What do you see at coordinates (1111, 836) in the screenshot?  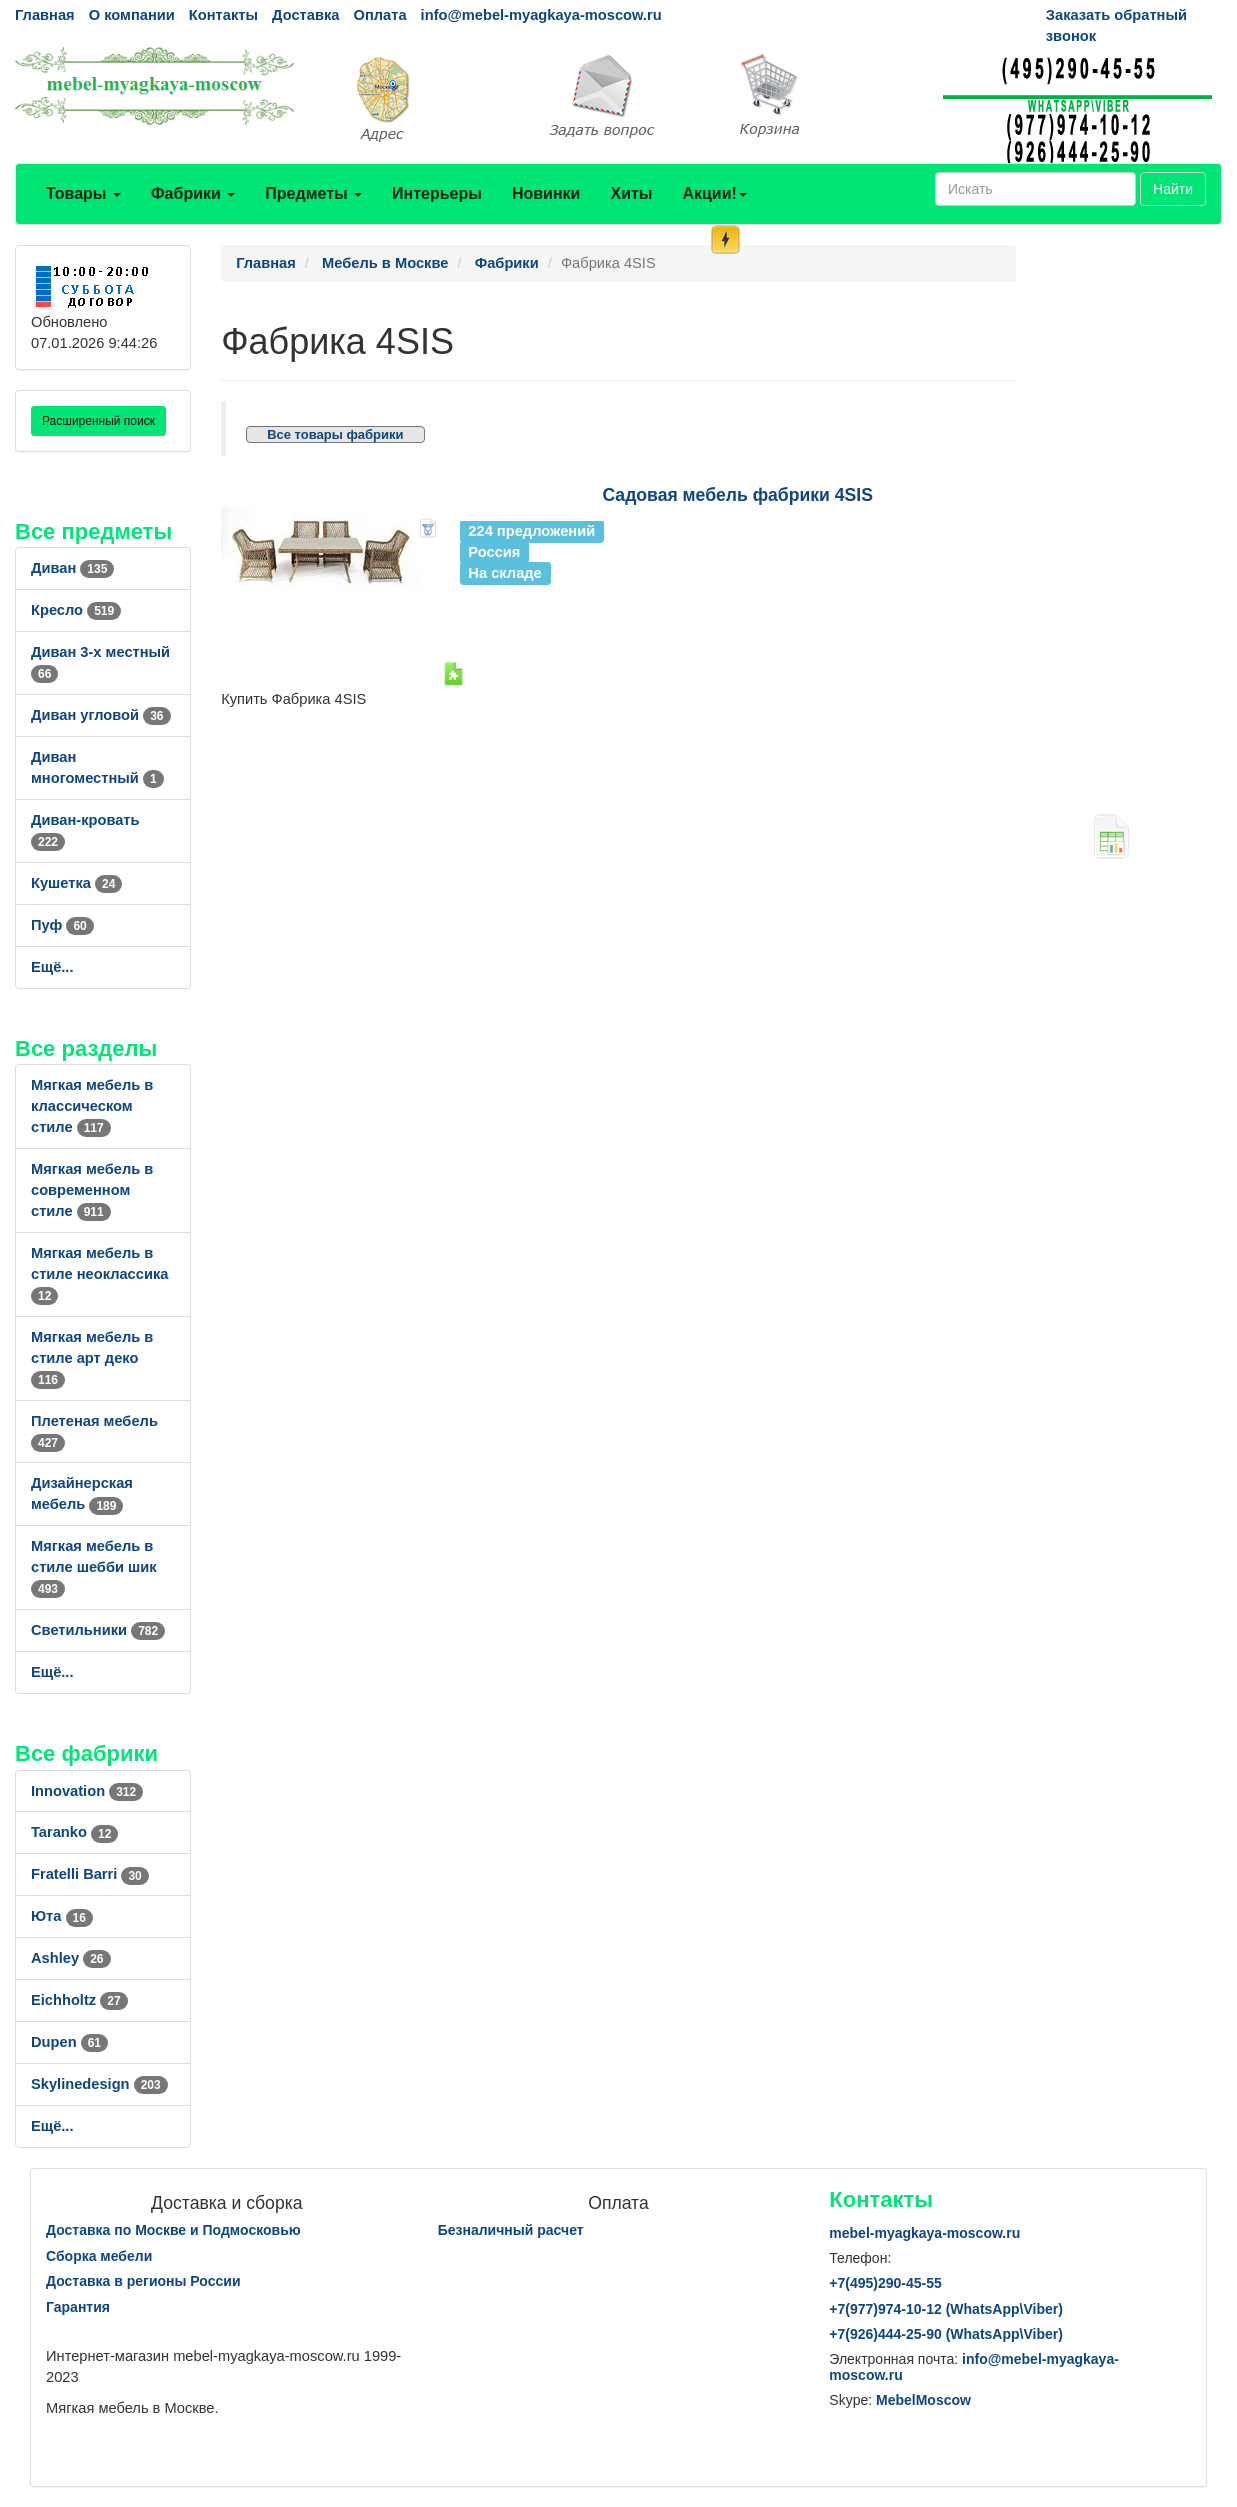 I see `open a spreadsheet file` at bounding box center [1111, 836].